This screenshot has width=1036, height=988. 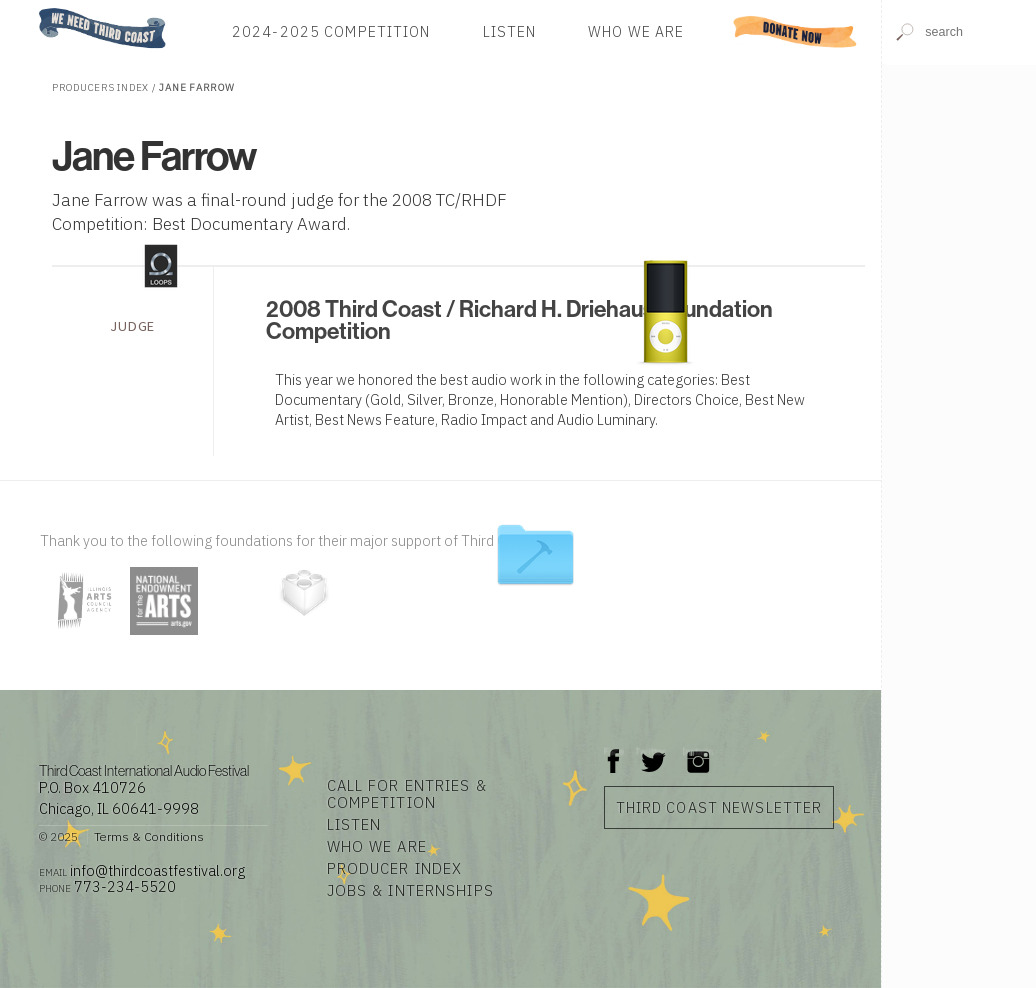 I want to click on manage Apple Loops storage in GarageBand, so click(x=161, y=267).